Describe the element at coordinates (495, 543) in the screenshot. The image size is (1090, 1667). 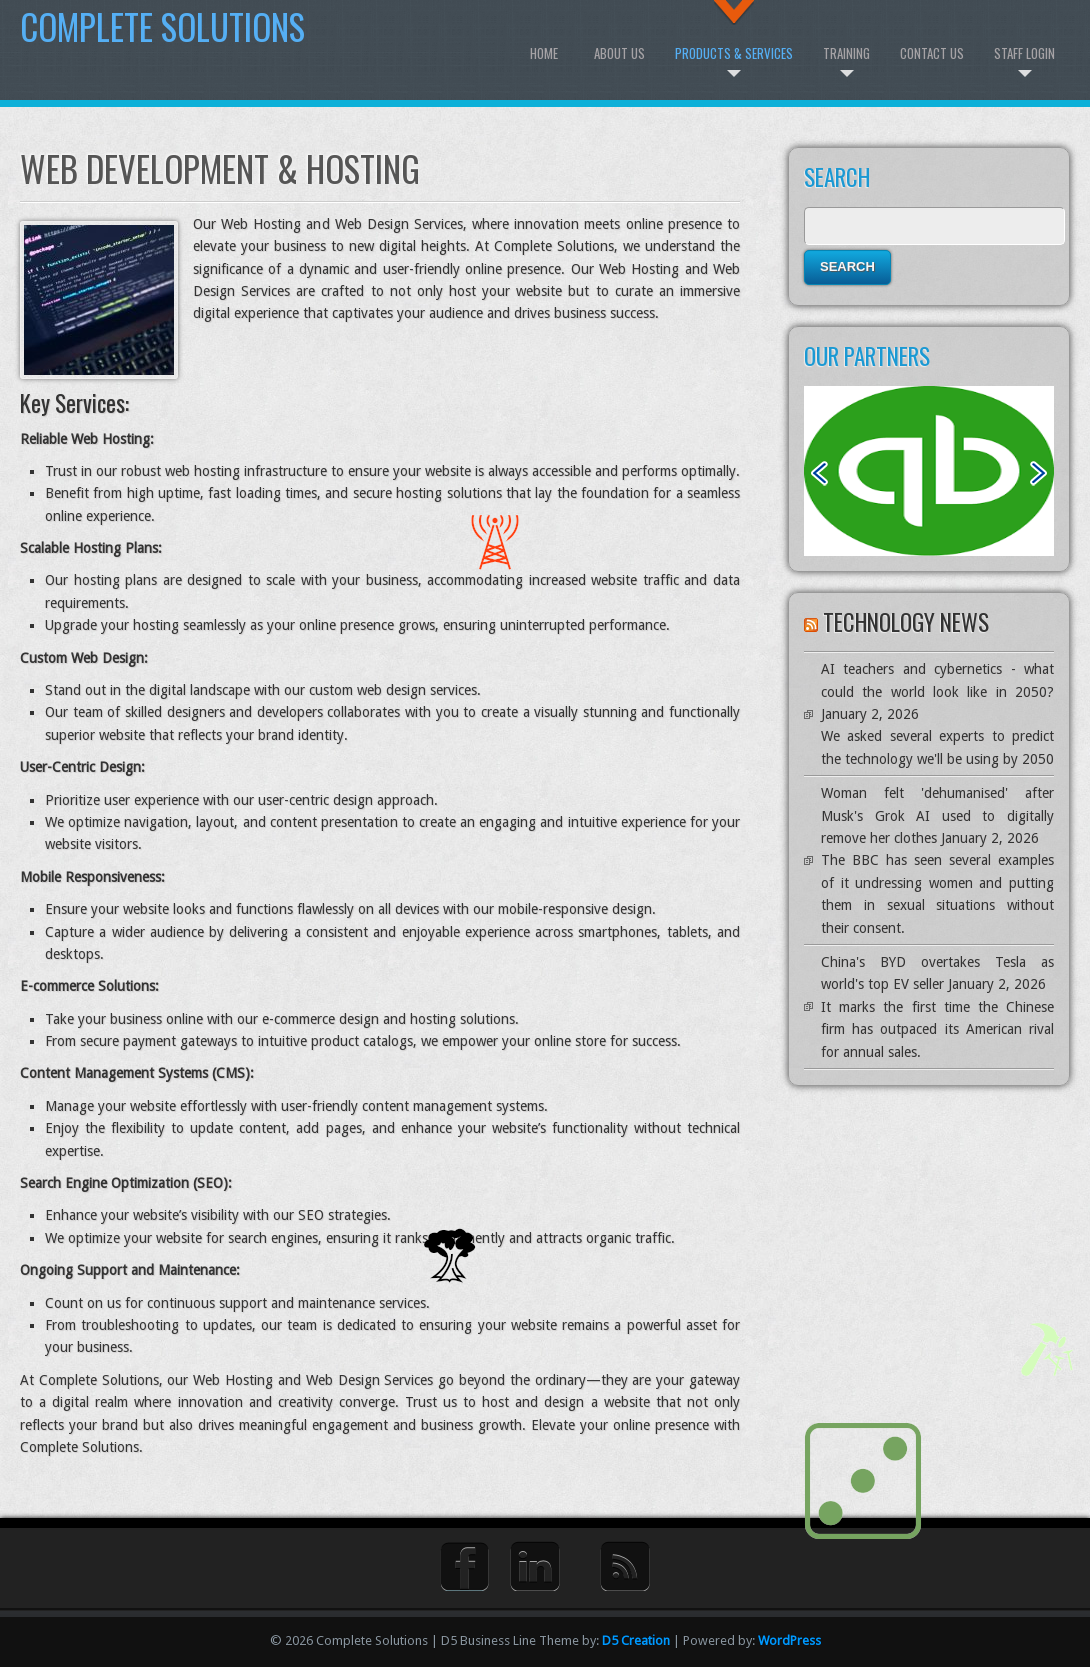
I see `broadcast or transmit a signal` at that location.